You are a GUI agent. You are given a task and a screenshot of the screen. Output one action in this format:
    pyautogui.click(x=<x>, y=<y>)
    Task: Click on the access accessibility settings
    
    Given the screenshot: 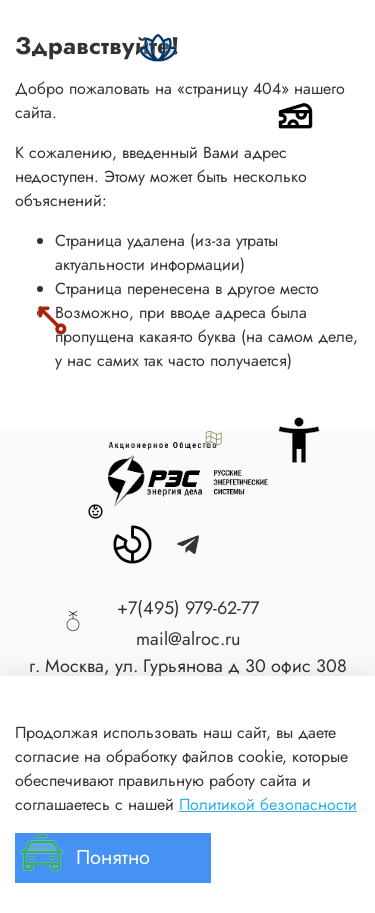 What is the action you would take?
    pyautogui.click(x=299, y=440)
    